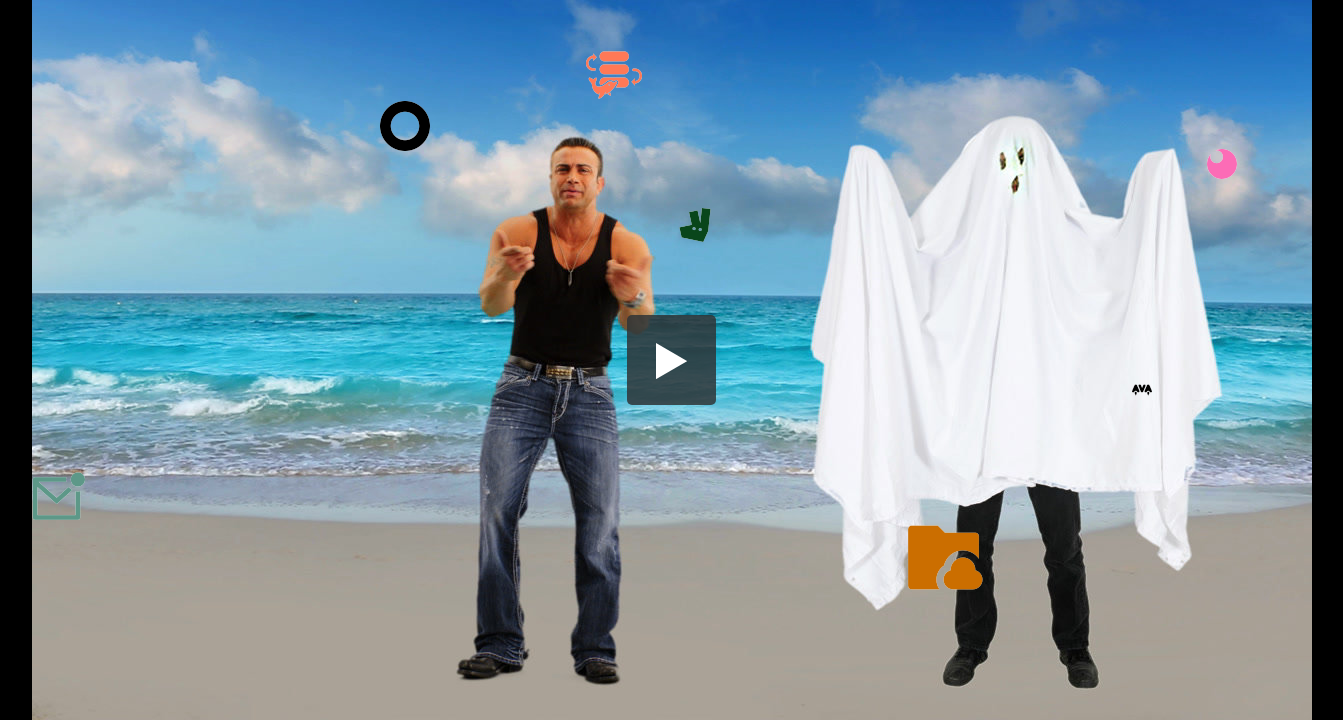 The image size is (1343, 720). Describe the element at coordinates (1142, 390) in the screenshot. I see `AVA JavaScript testing framework logo` at that location.